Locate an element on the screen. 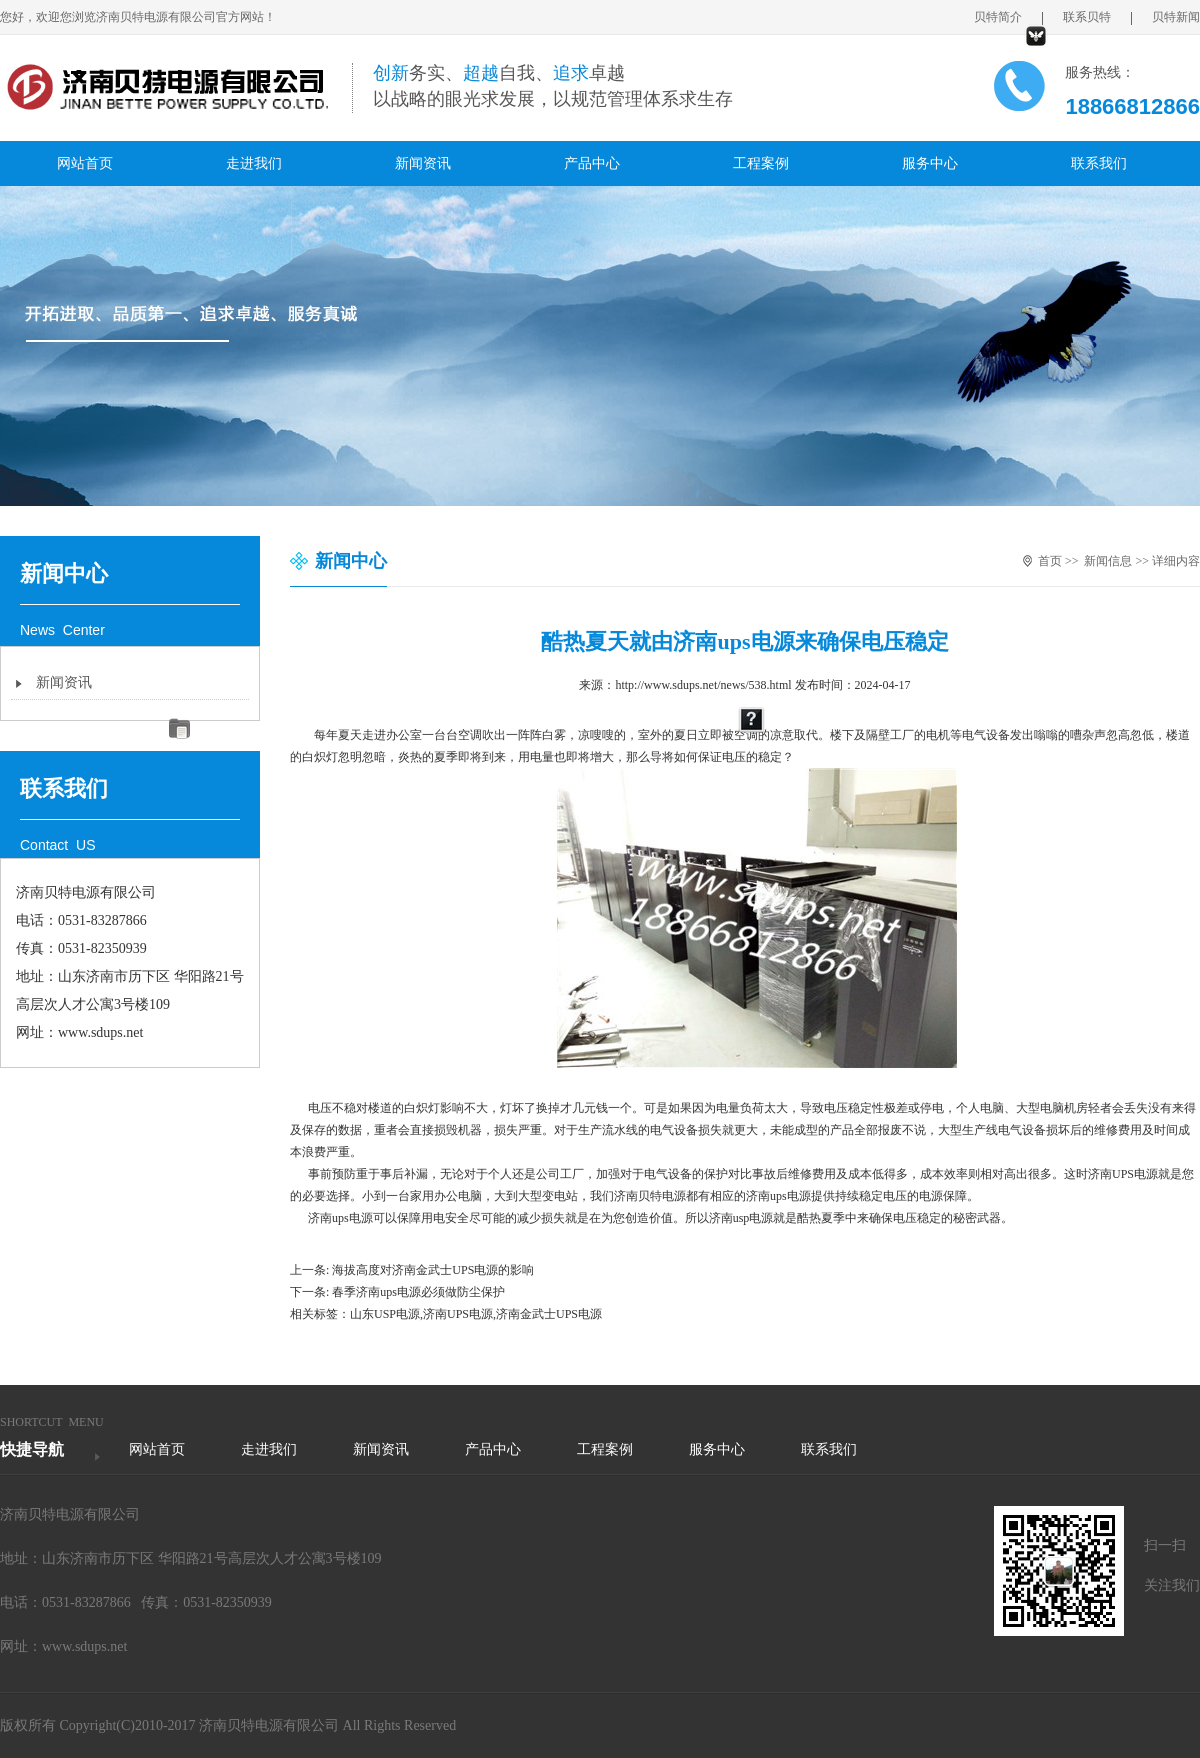  open a document from file browser is located at coordinates (179, 728).